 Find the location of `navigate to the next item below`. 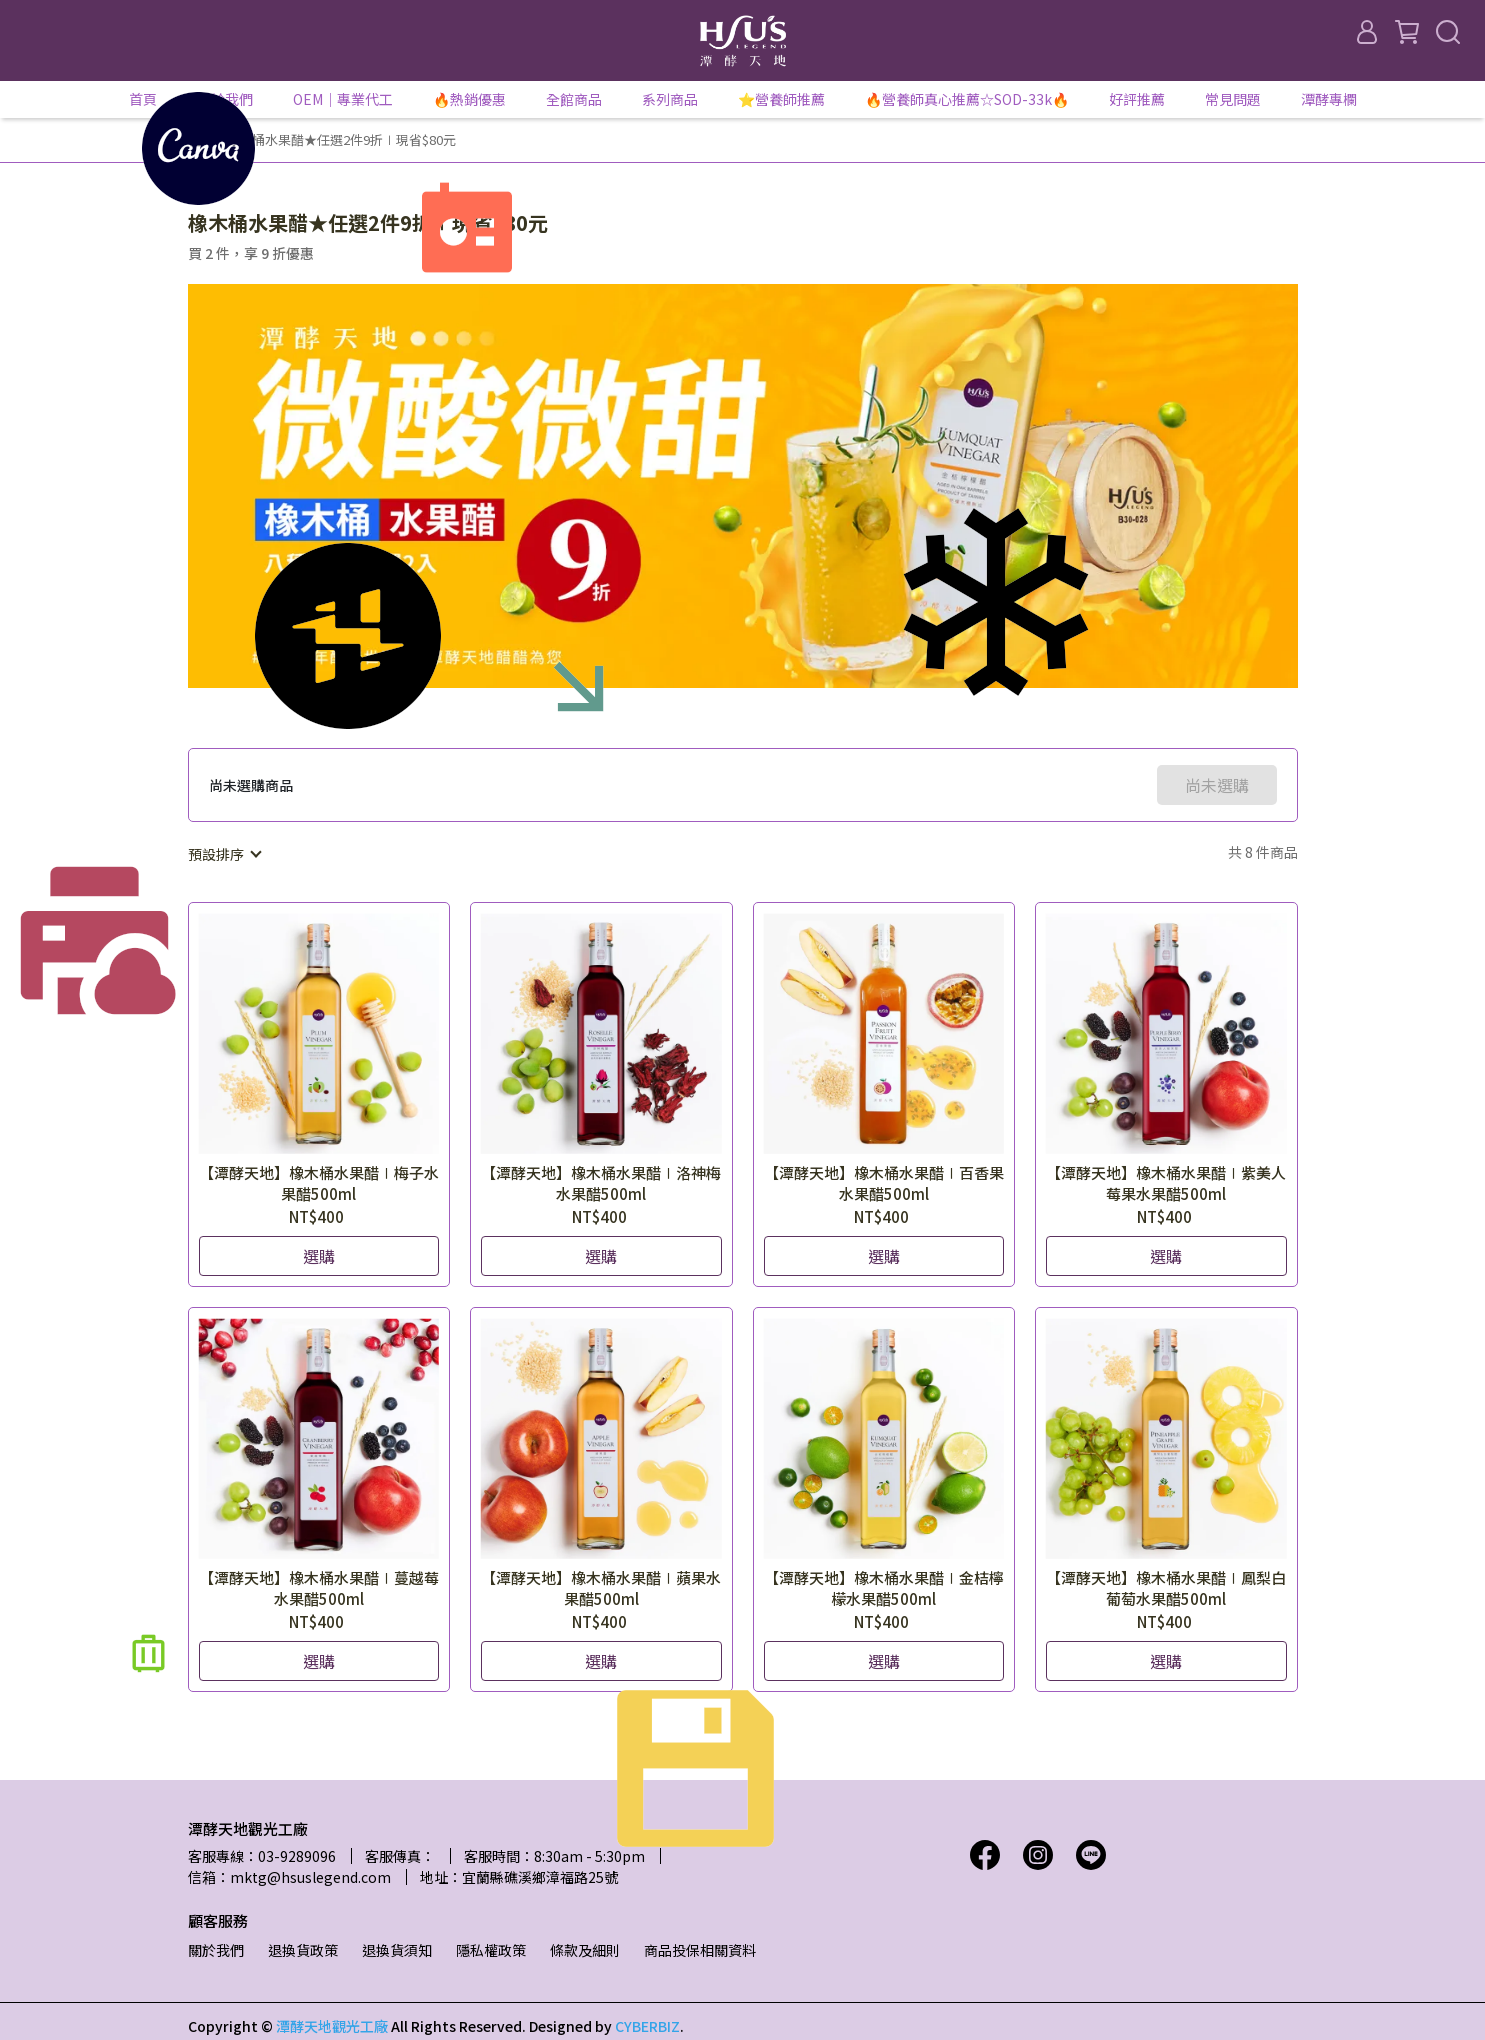

navigate to the next item below is located at coordinates (578, 686).